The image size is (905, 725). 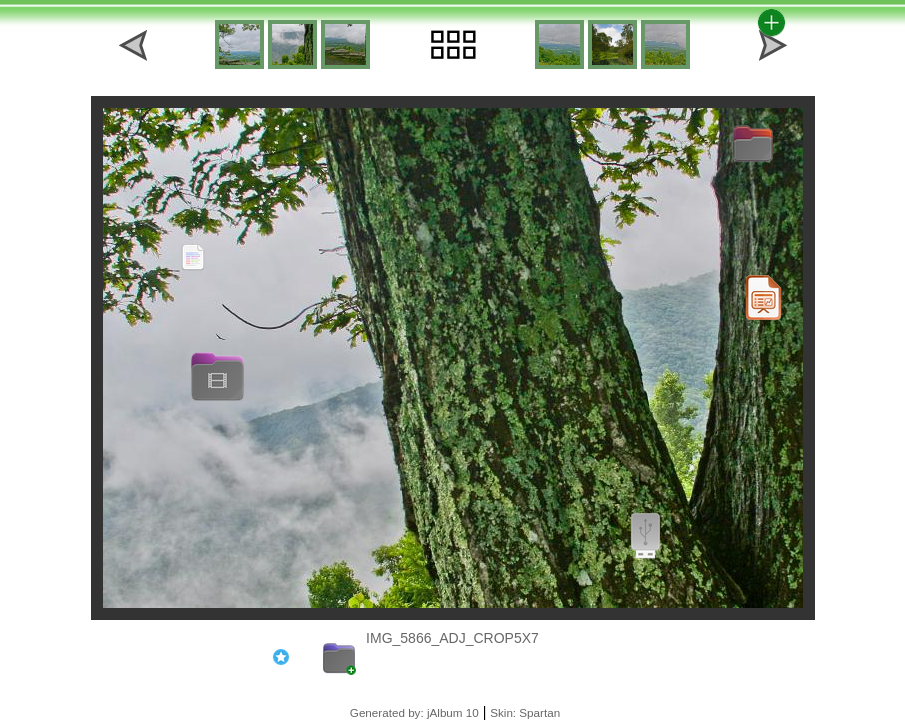 What do you see at coordinates (217, 376) in the screenshot?
I see `open your videos folder` at bounding box center [217, 376].